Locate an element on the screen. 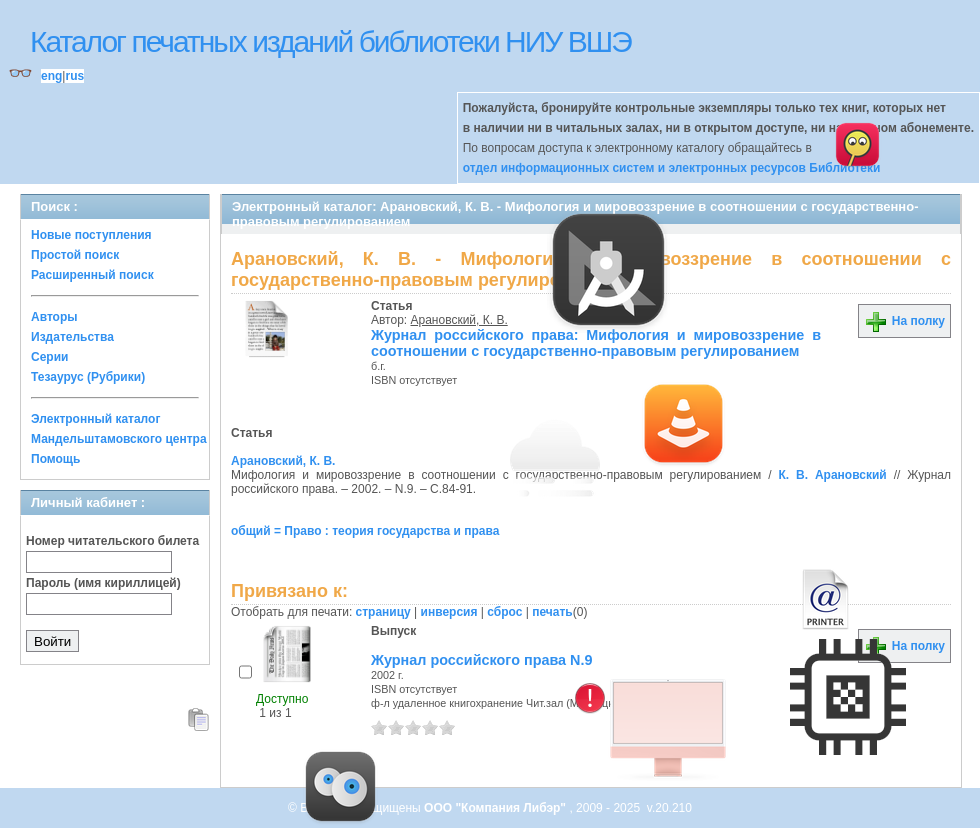  launch i2pd anonymous network router is located at coordinates (857, 144).